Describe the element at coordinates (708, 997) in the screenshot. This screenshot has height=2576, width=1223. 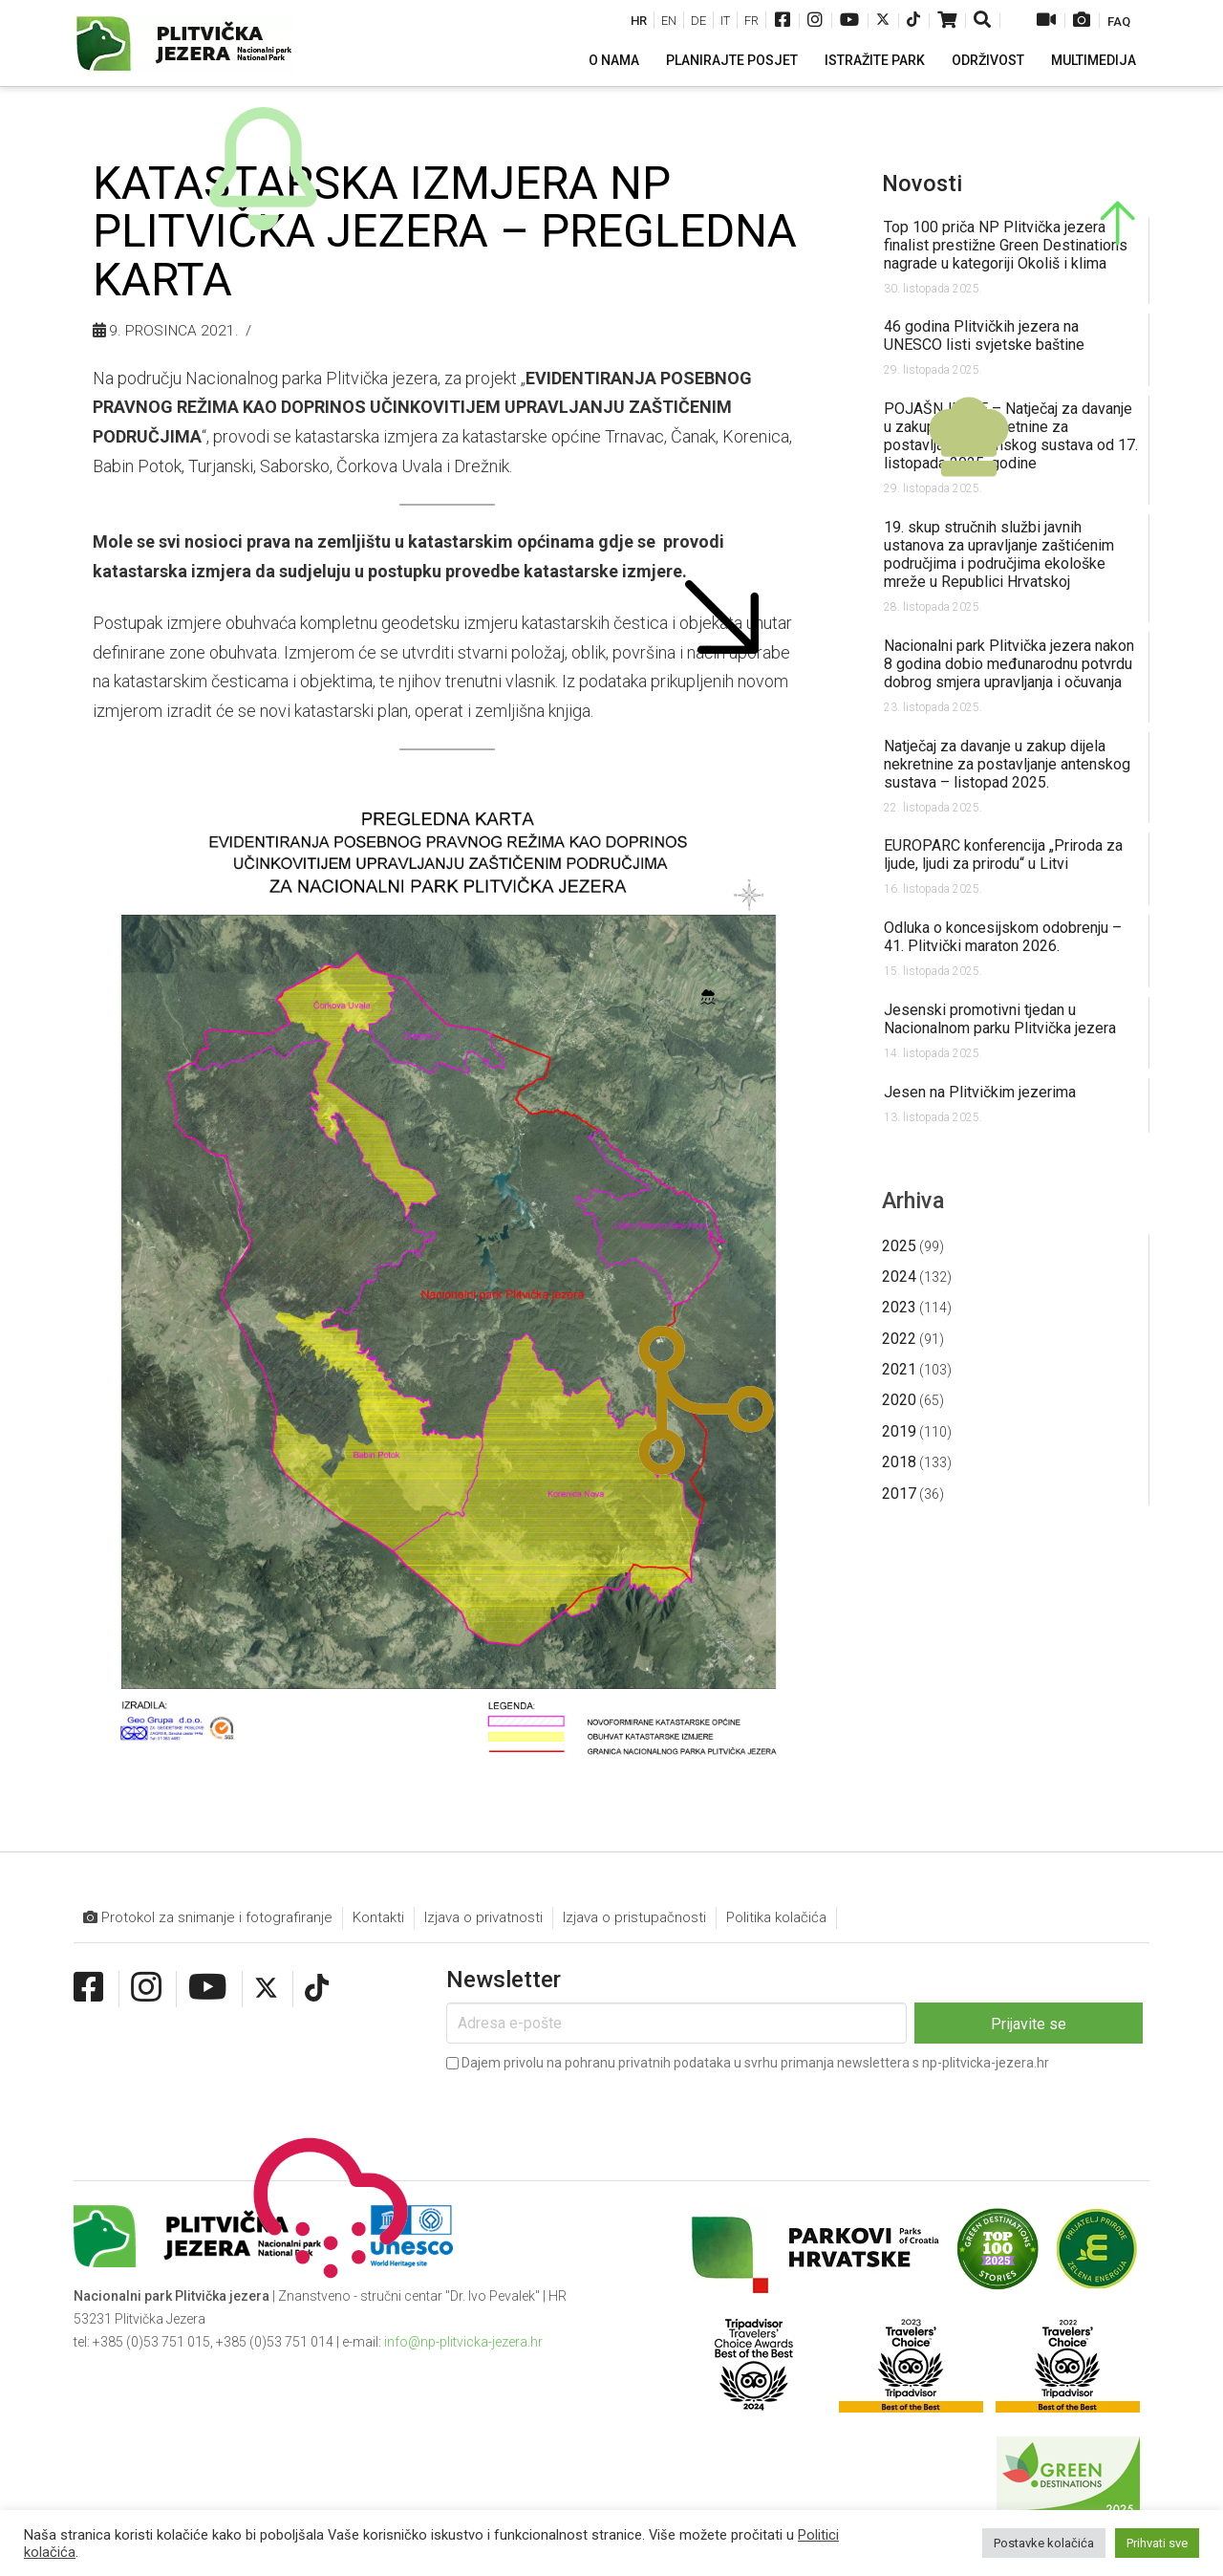
I see `indicates rainy weather with flooding conditions` at that location.